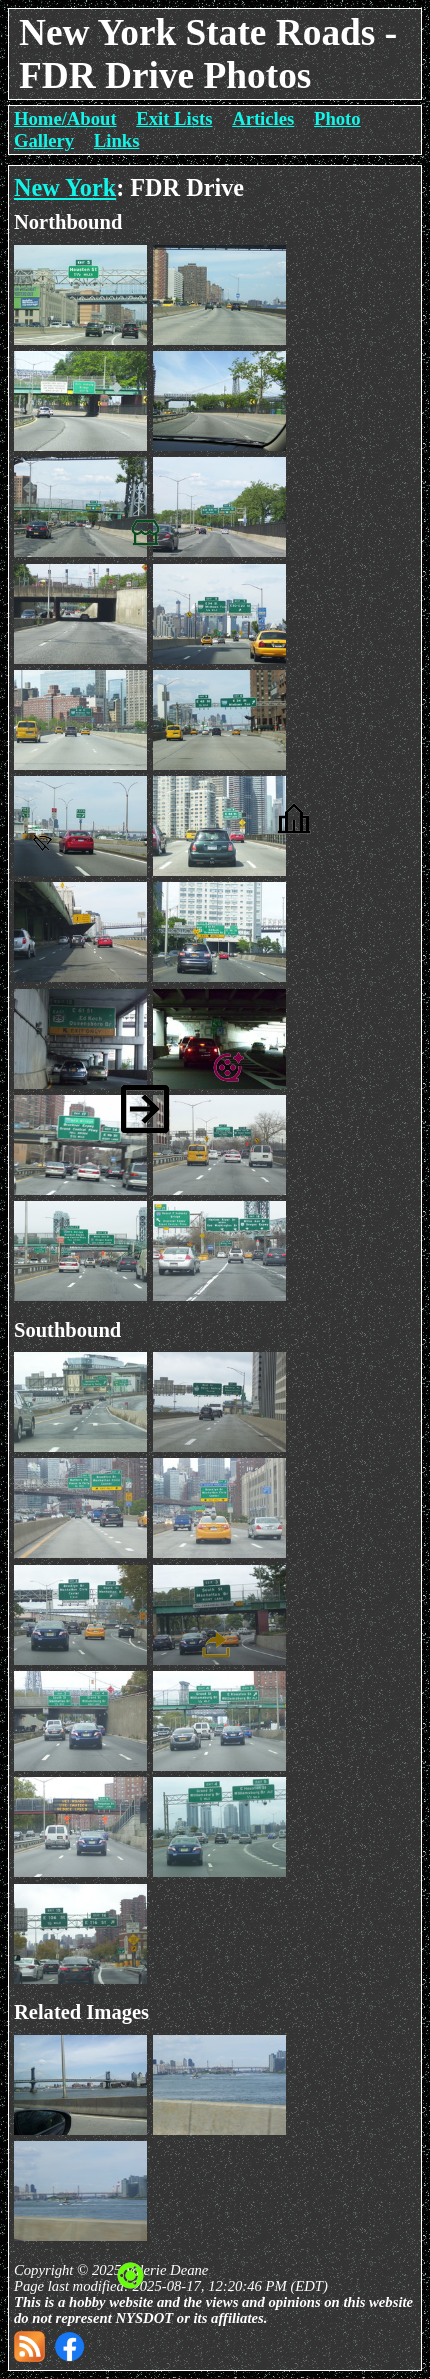 The image size is (430, 2379). What do you see at coordinates (145, 532) in the screenshot?
I see `visit the online store` at bounding box center [145, 532].